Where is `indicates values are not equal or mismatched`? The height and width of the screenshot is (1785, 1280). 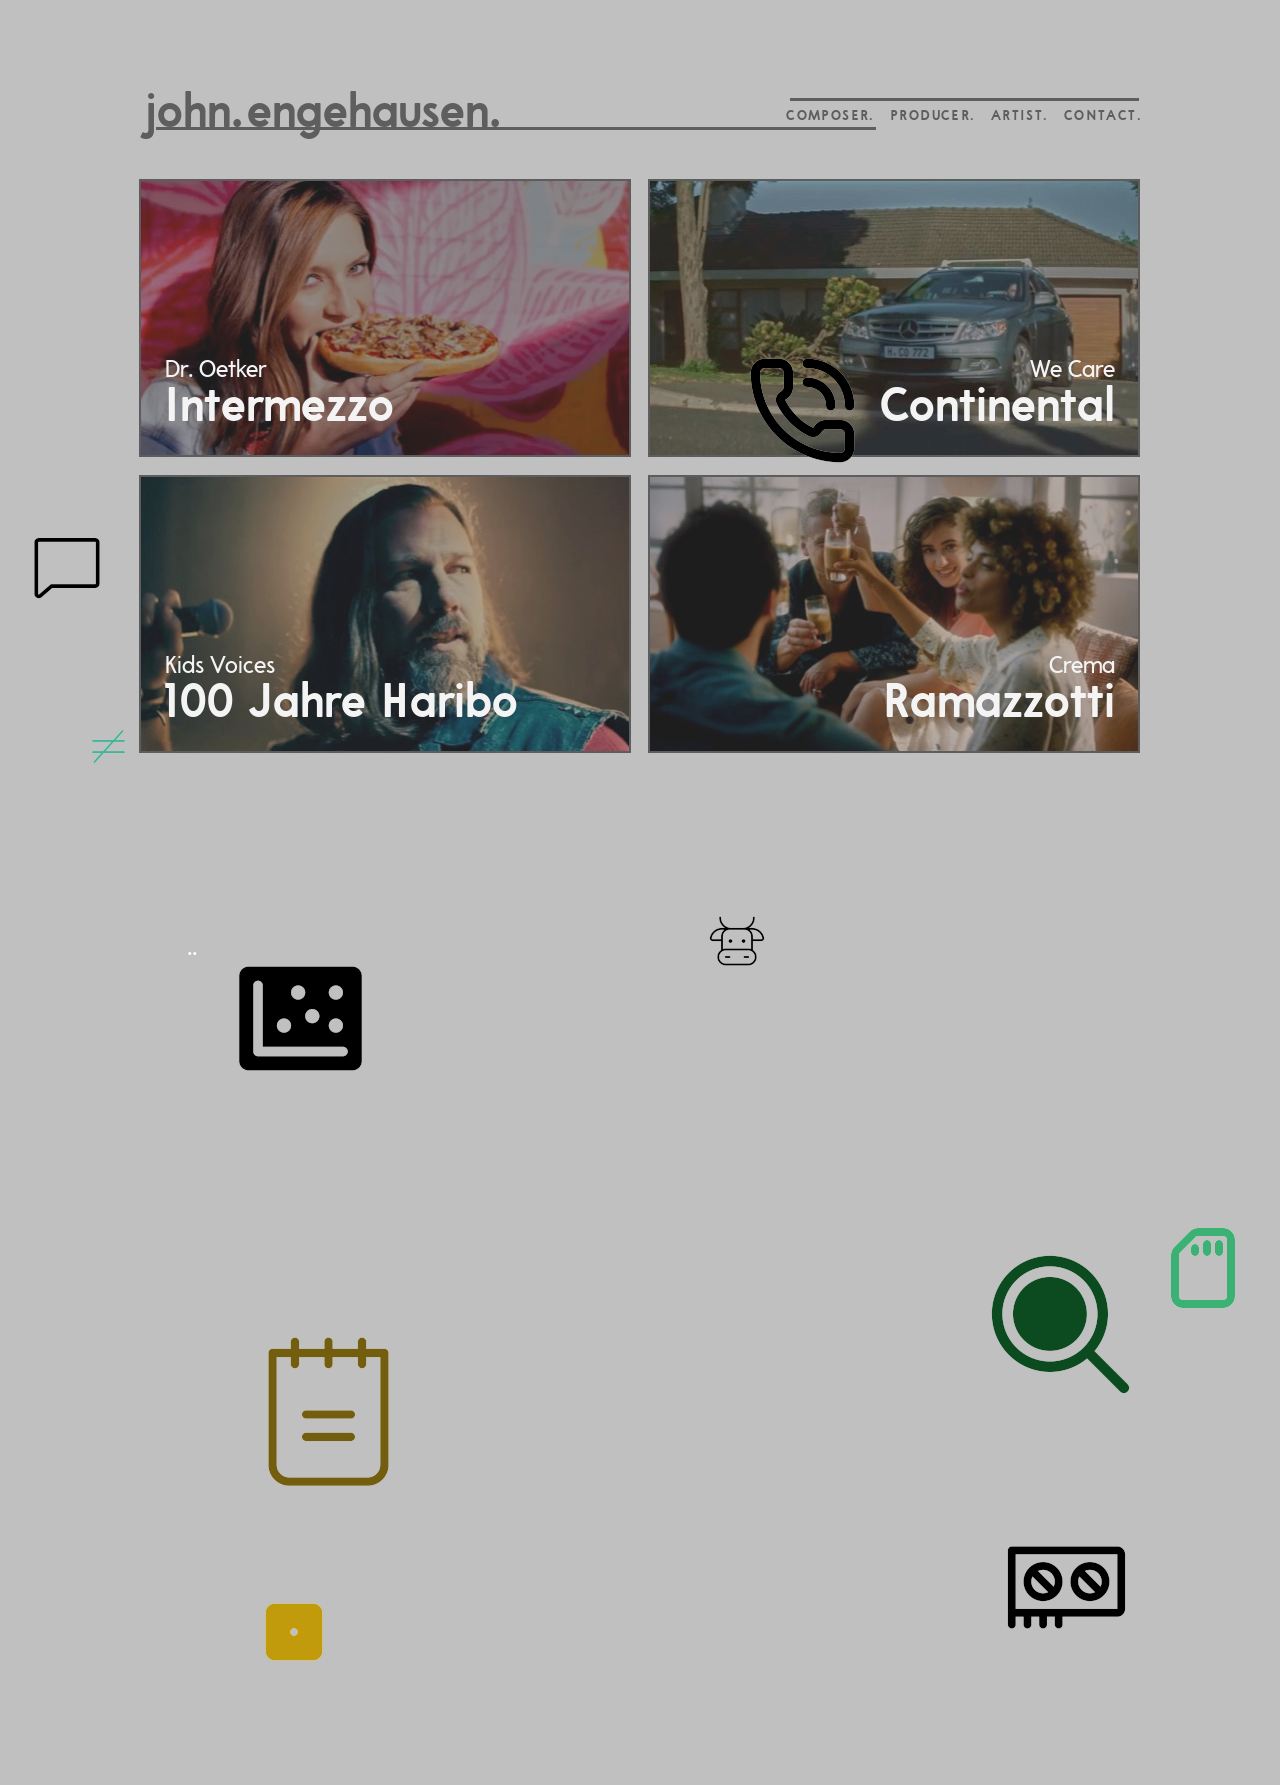 indicates values are not equal or mismatched is located at coordinates (108, 746).